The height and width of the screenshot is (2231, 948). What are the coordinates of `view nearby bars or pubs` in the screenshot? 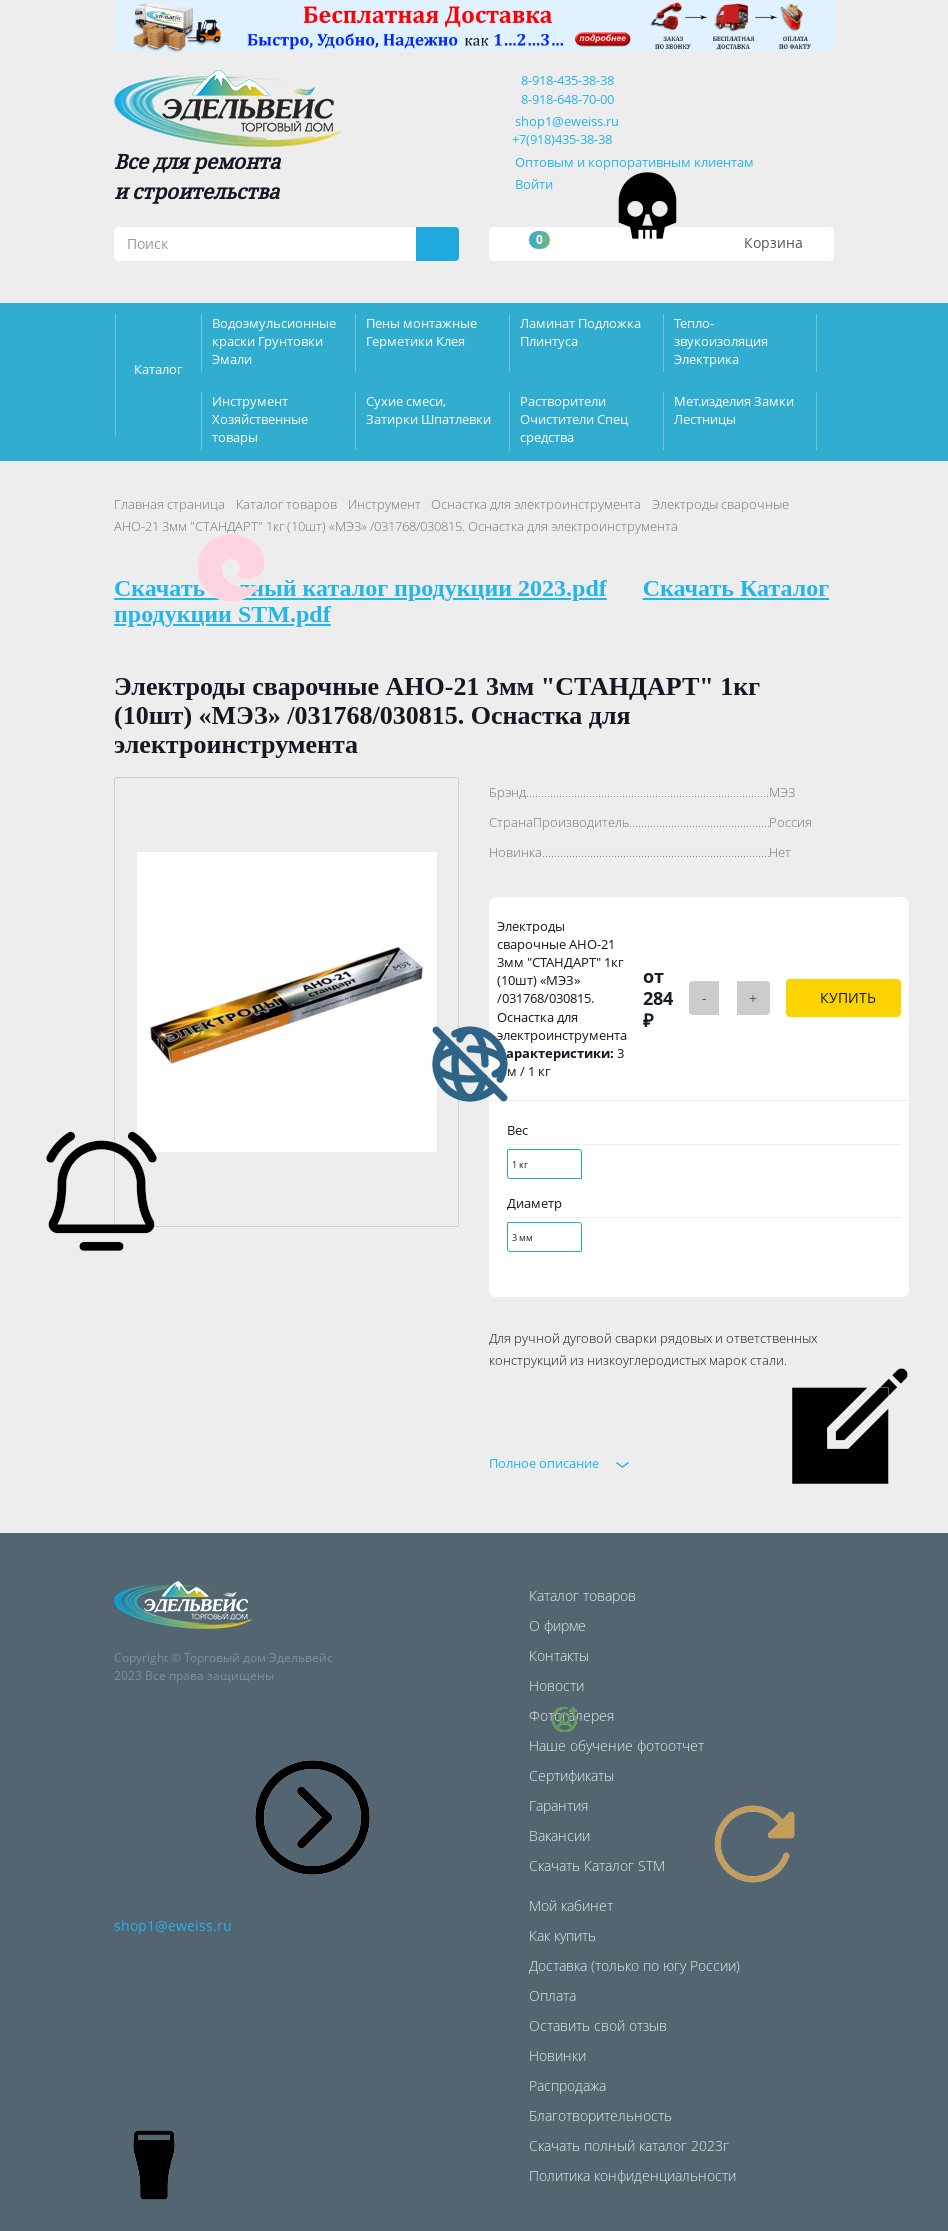 It's located at (154, 2165).